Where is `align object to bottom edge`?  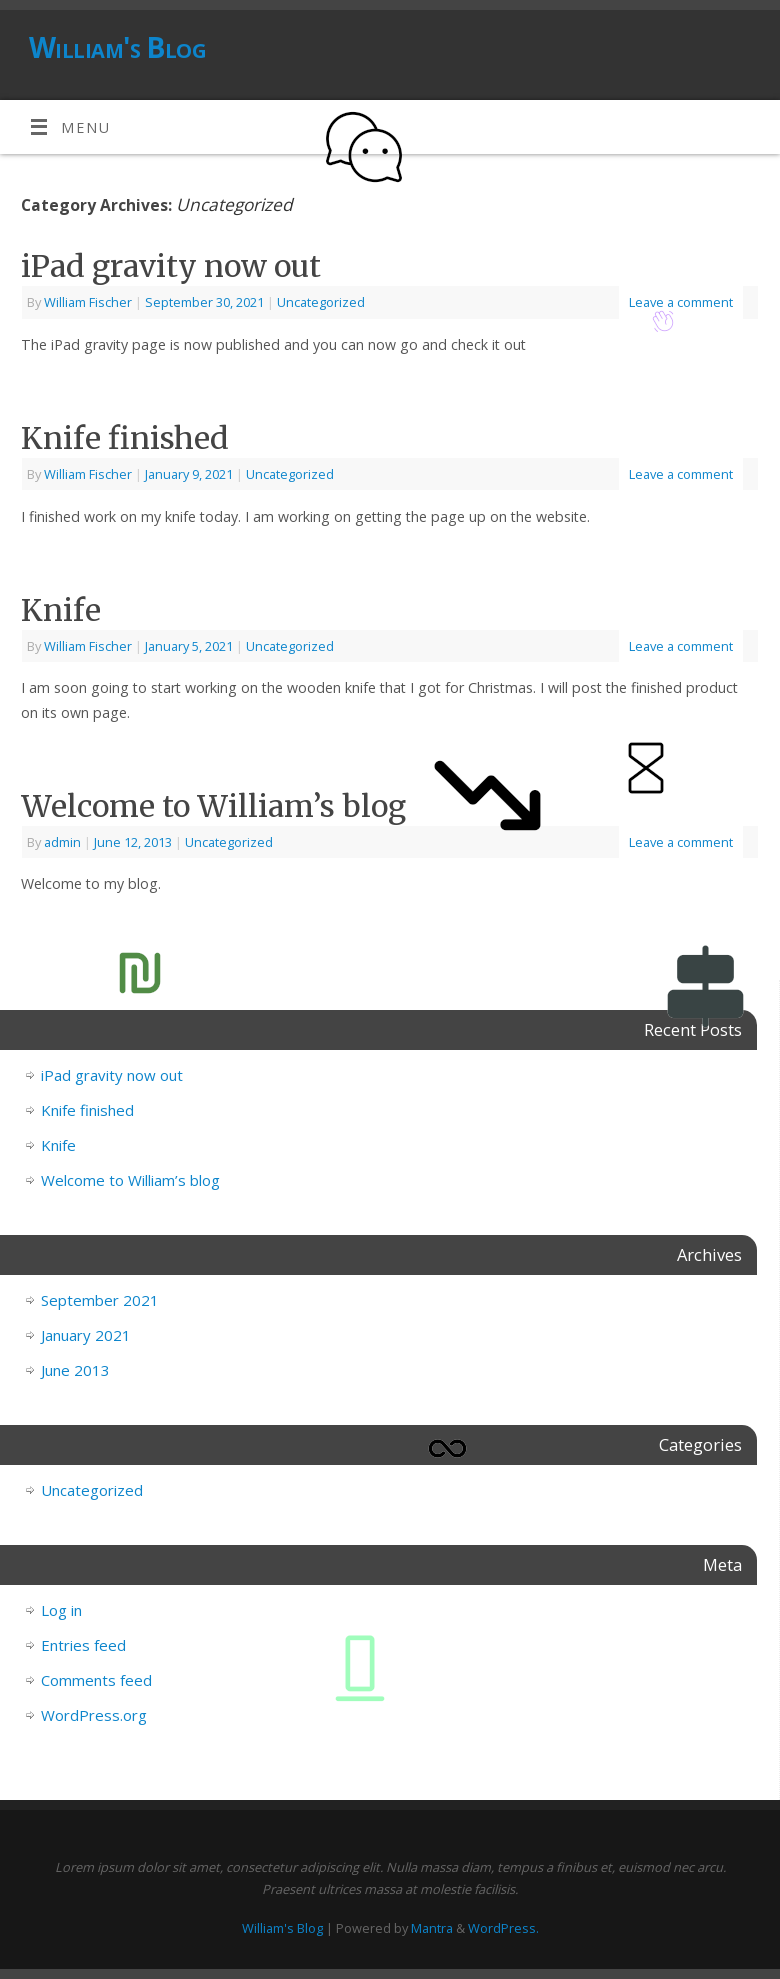
align object to bottom edge is located at coordinates (360, 1667).